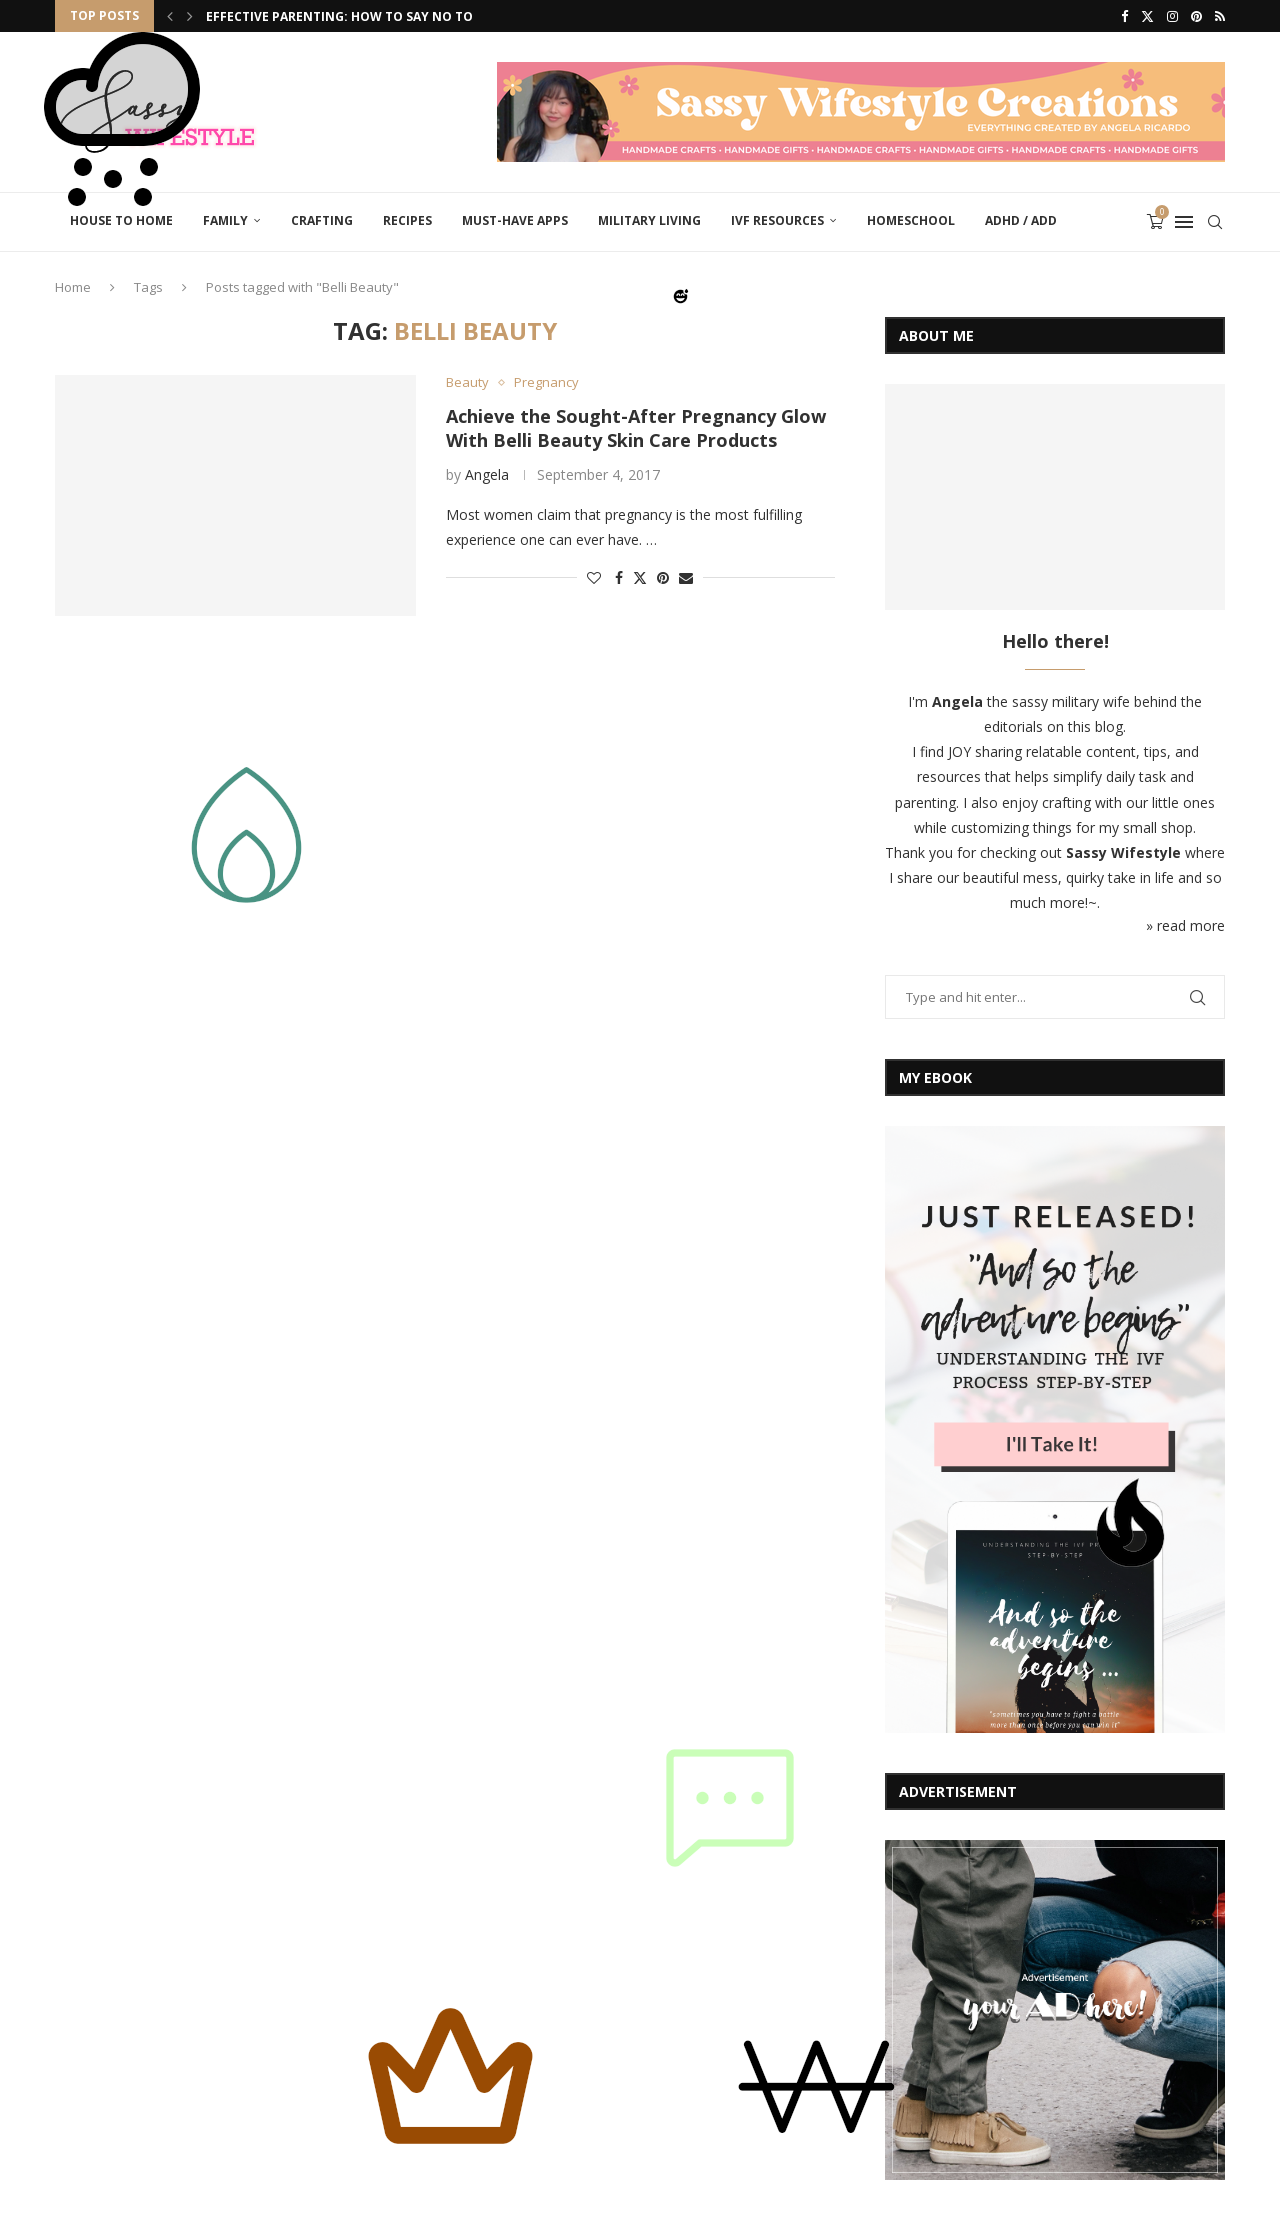  What do you see at coordinates (122, 116) in the screenshot?
I see `indicates snowy weather conditions` at bounding box center [122, 116].